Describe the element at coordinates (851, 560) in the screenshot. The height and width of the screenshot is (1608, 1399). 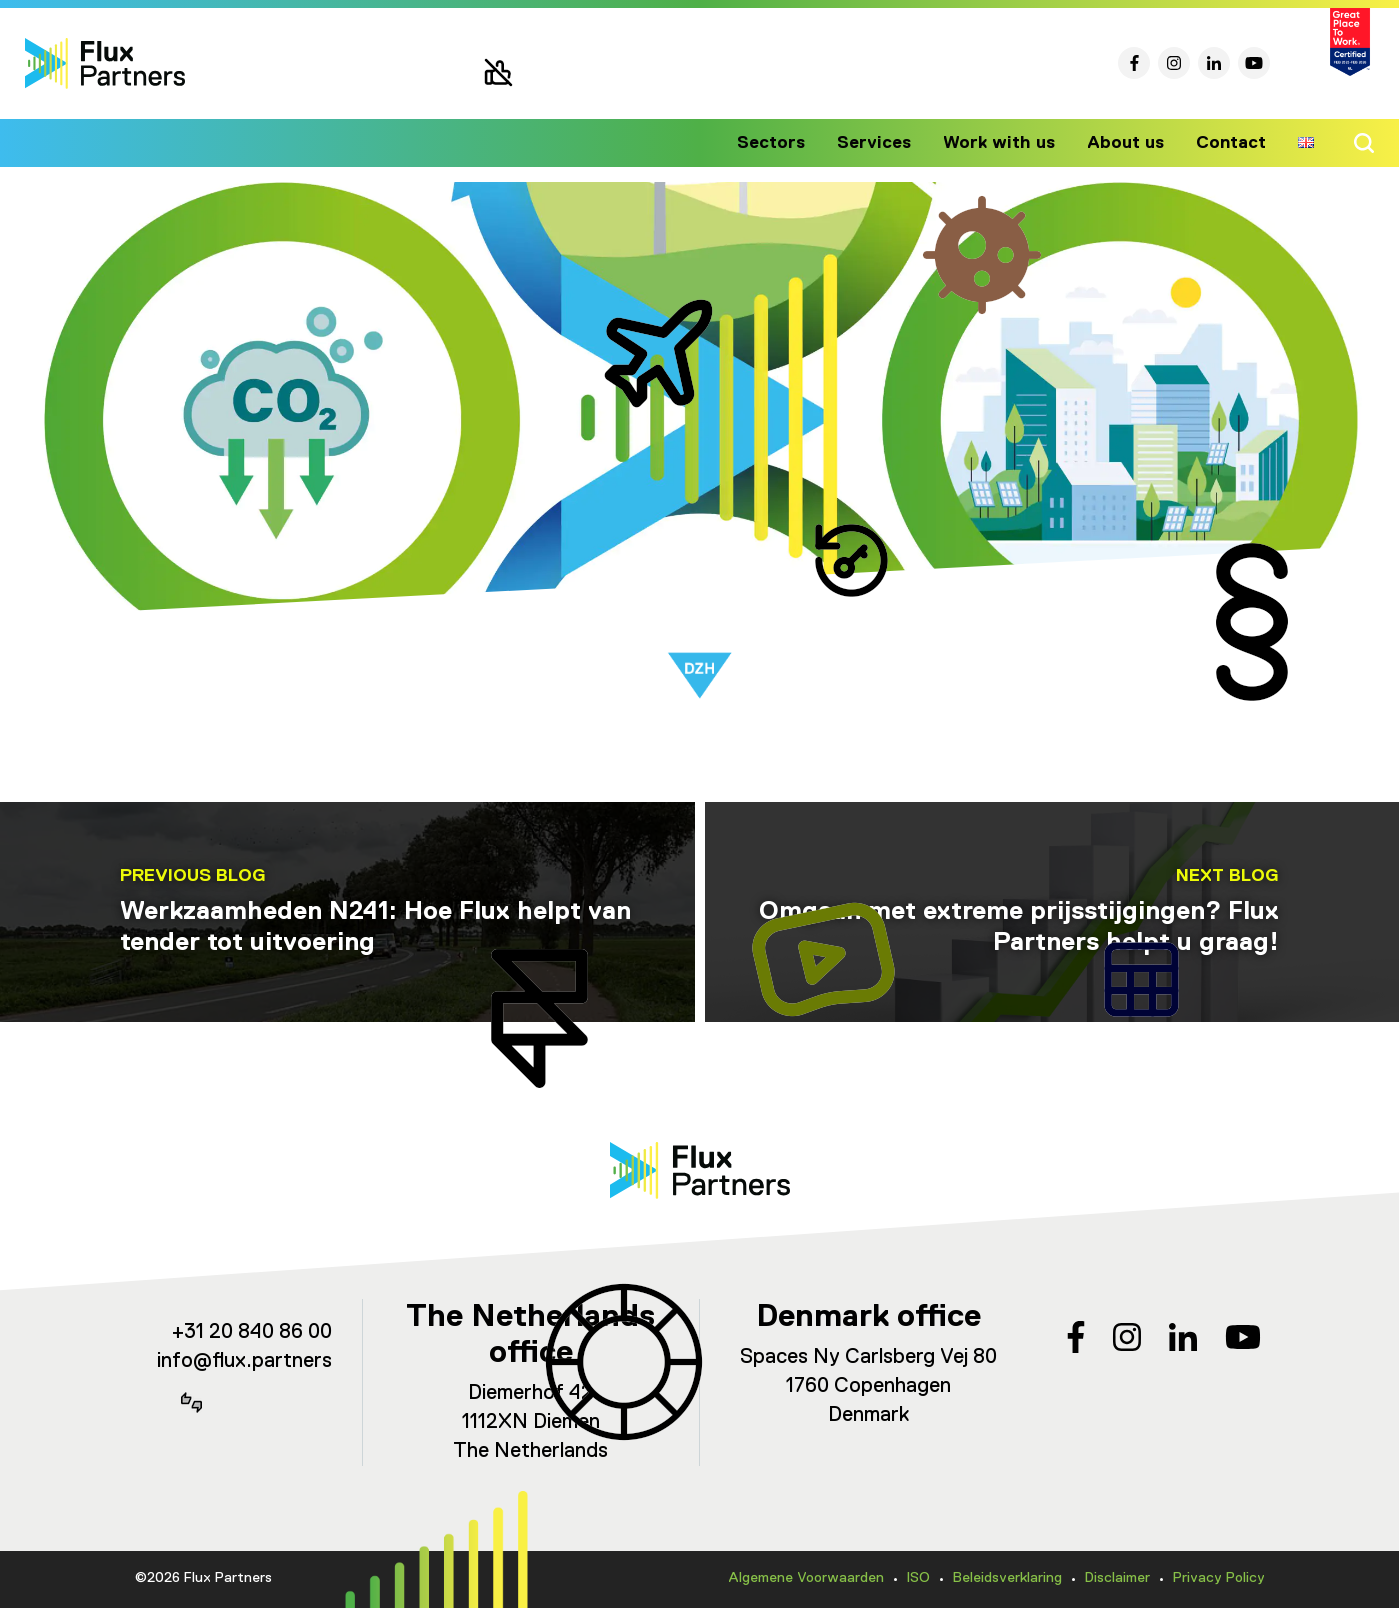
I see `rotate or reset encryption key` at that location.